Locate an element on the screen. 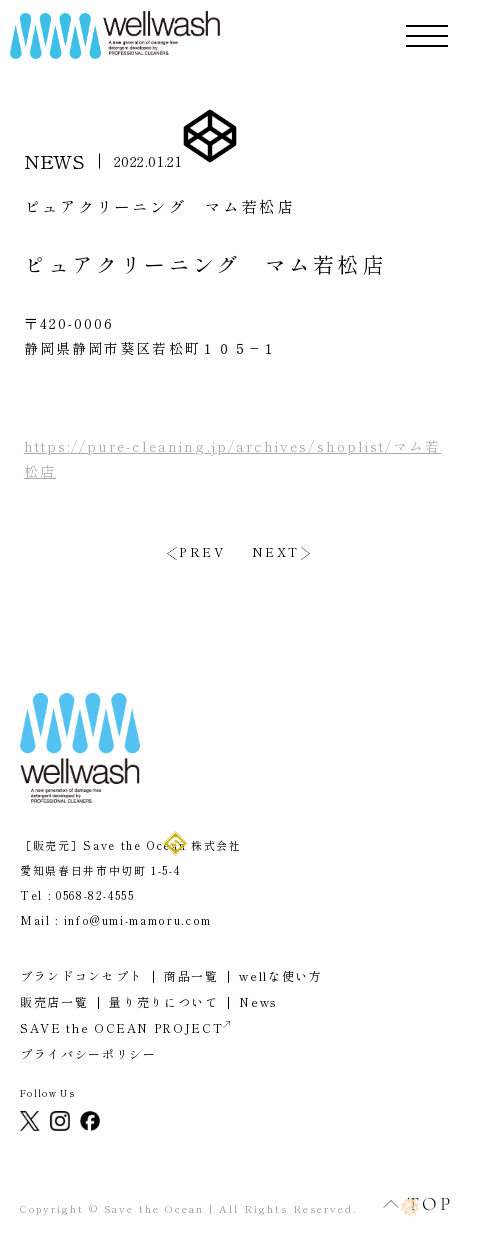 The width and height of the screenshot is (477, 1257). open wolfram mathematica application is located at coordinates (410, 1207).